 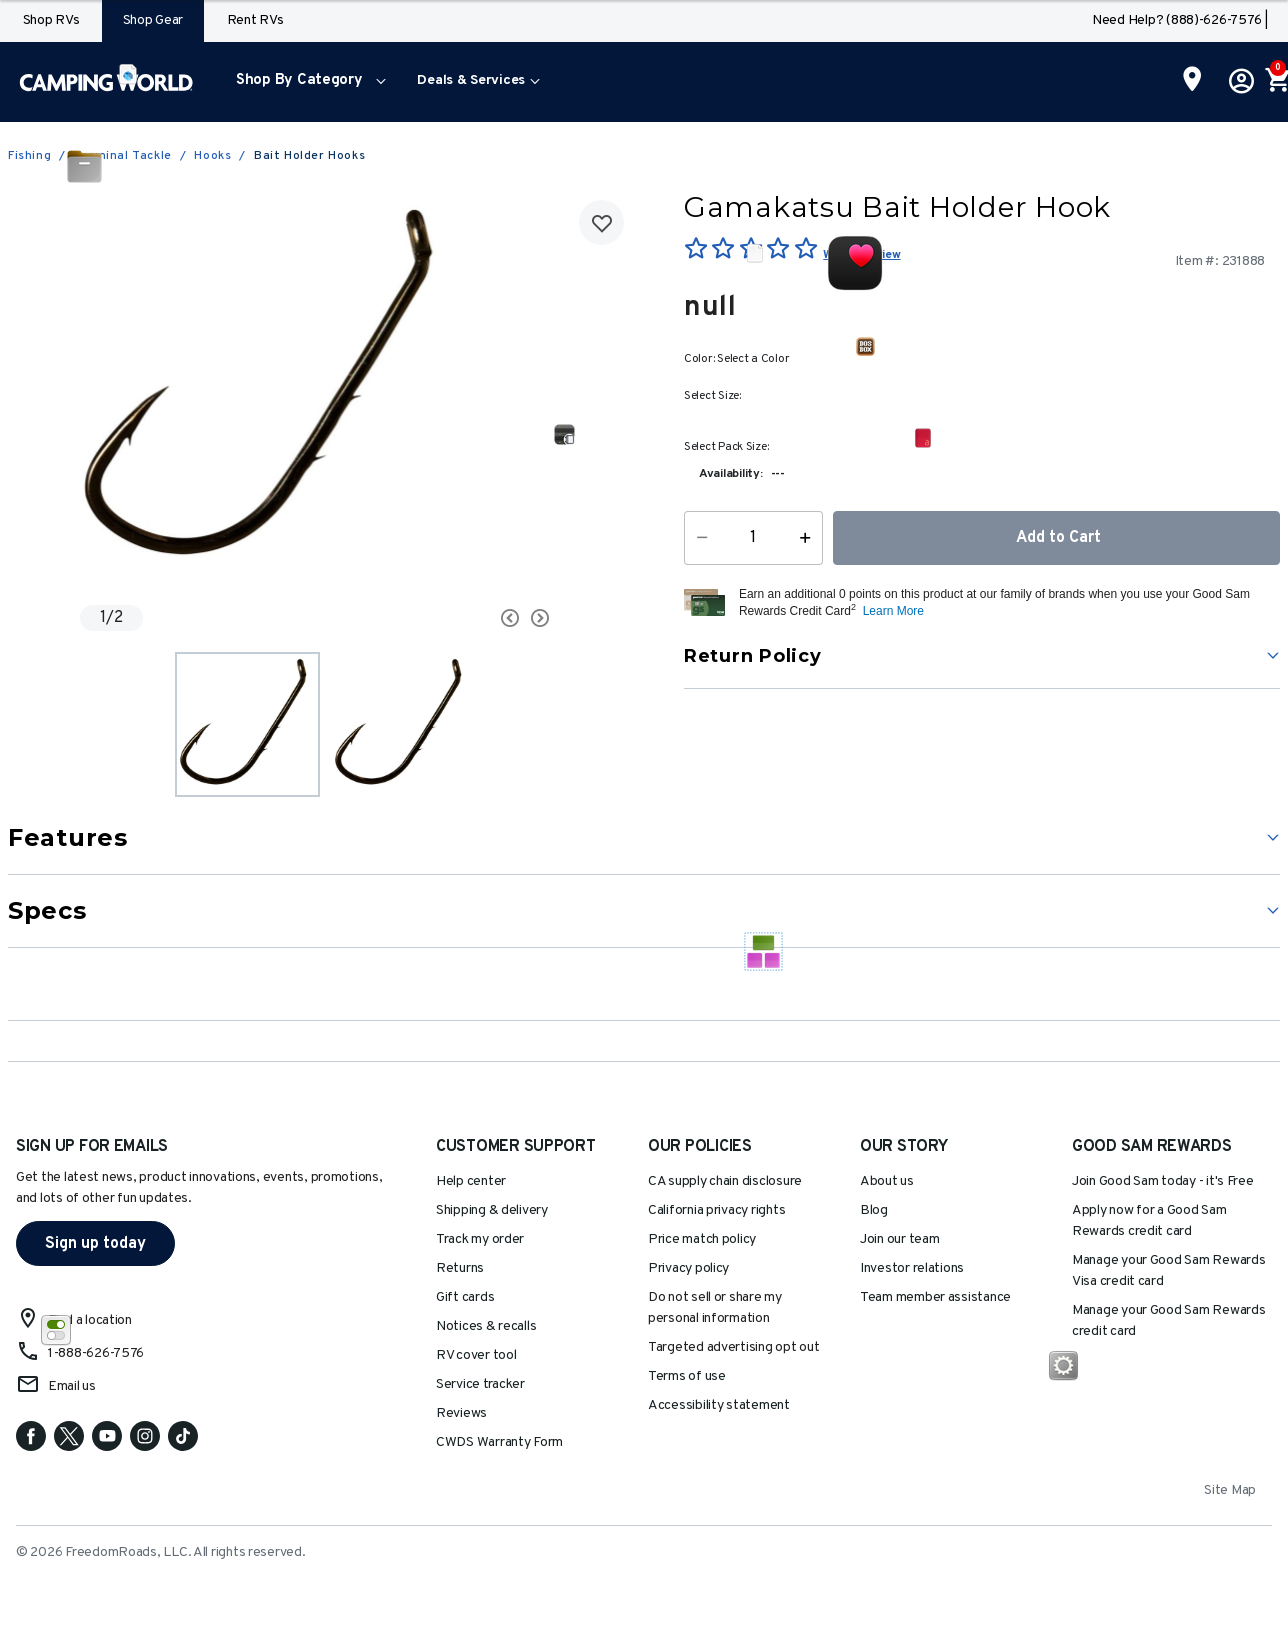 What do you see at coordinates (56, 1330) in the screenshot?
I see `open gnome tweaks settings` at bounding box center [56, 1330].